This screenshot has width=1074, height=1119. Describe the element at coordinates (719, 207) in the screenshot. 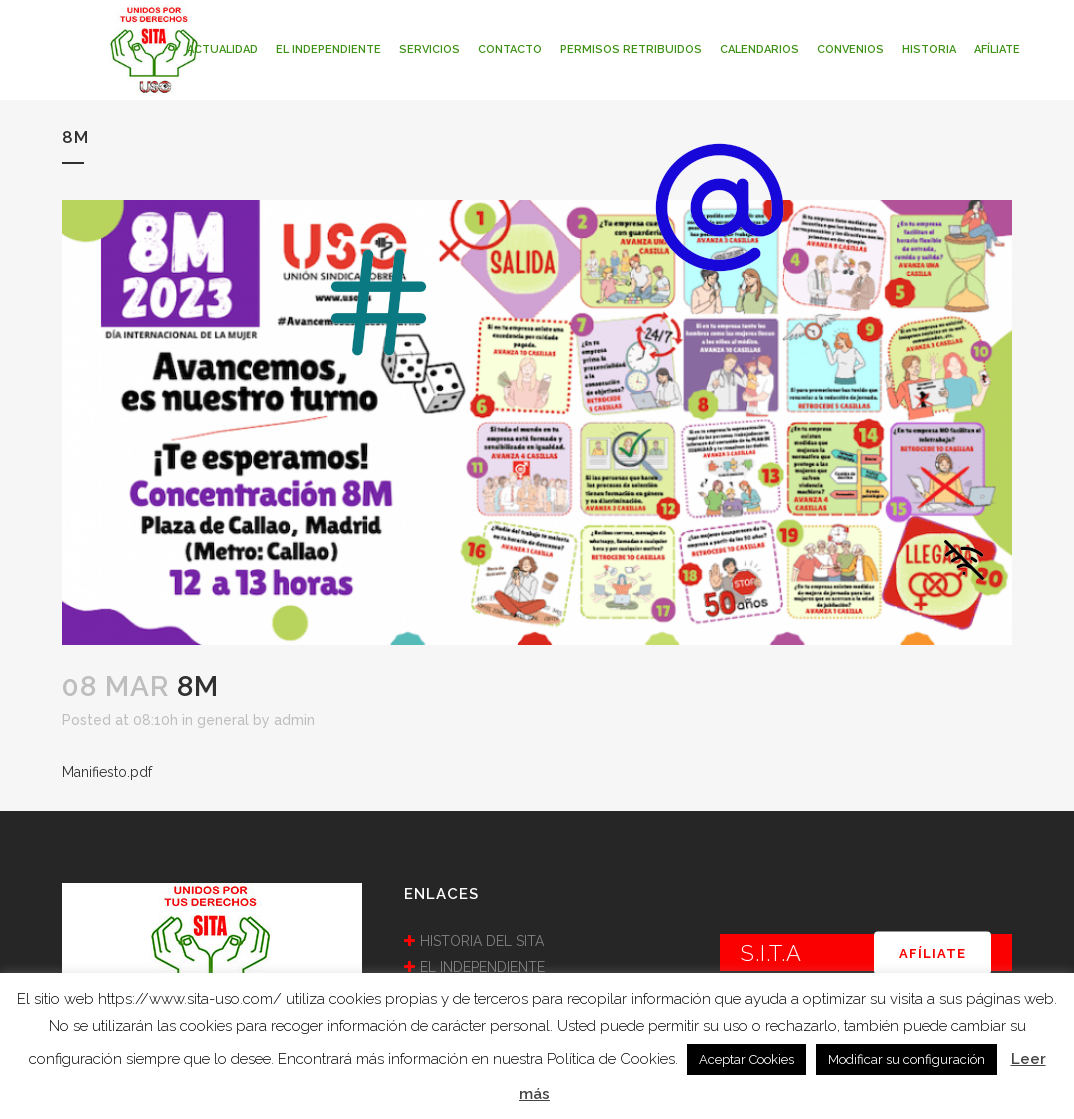

I see `mention a user in a post or comment` at that location.